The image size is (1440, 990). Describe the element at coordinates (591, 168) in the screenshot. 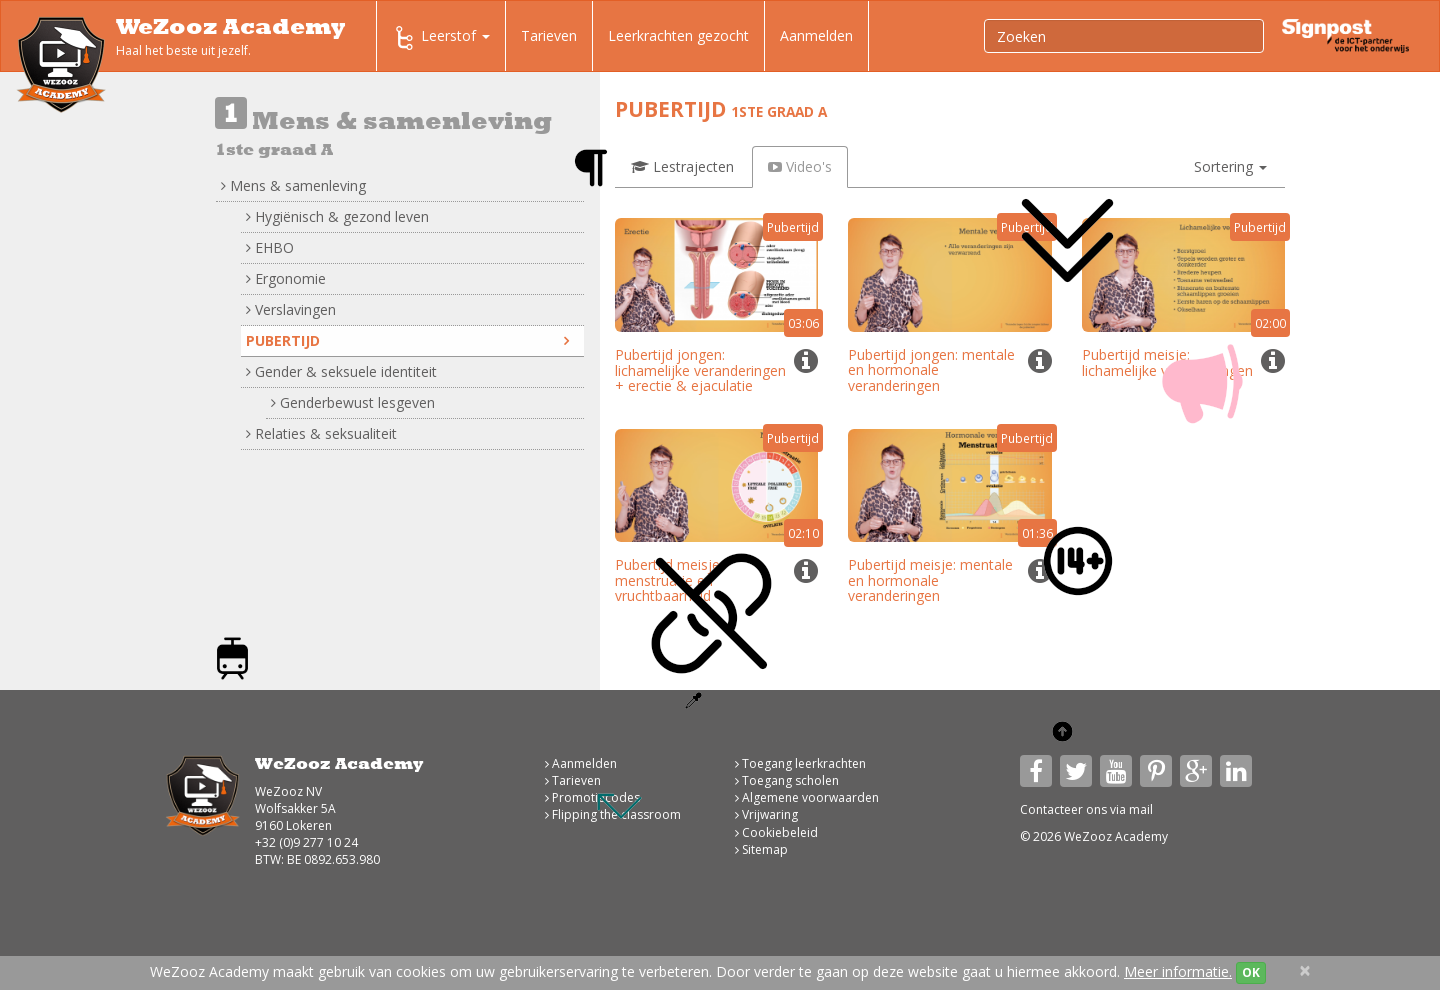

I see `insert a paragraph break` at that location.